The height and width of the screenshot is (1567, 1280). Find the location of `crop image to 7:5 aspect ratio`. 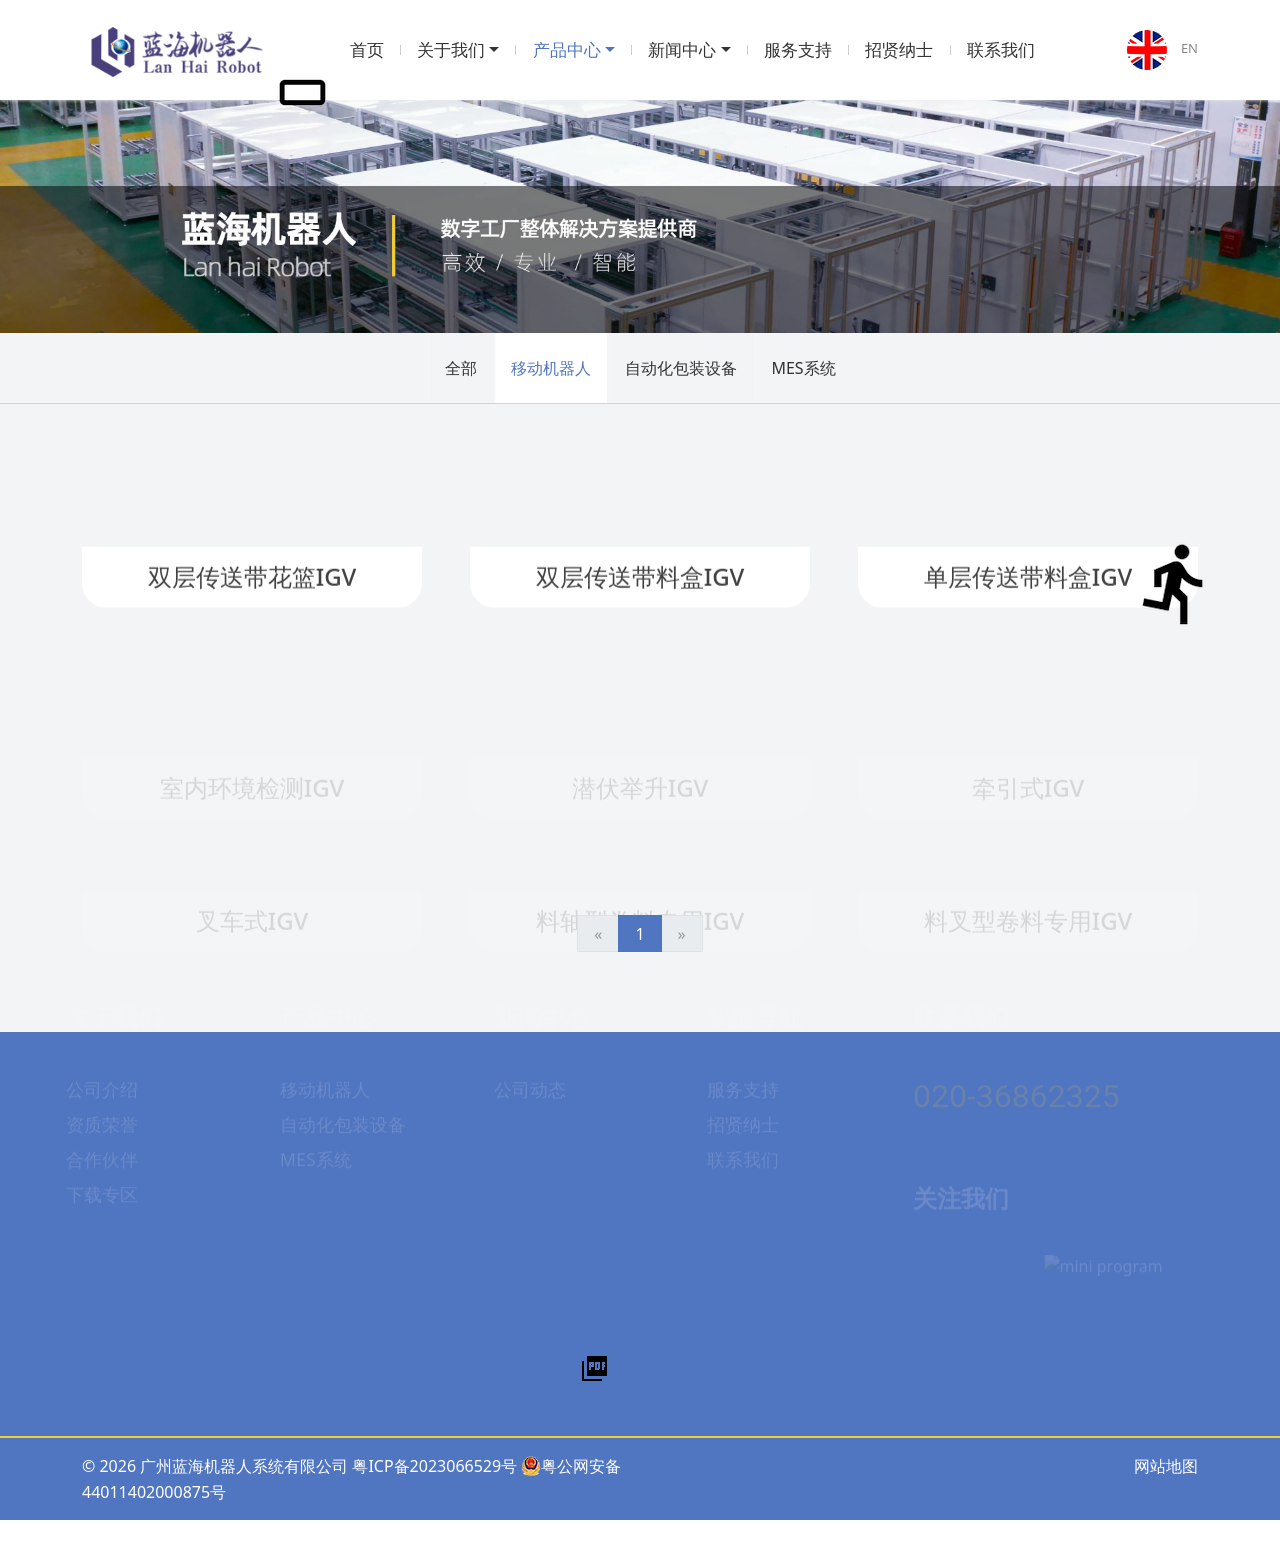

crop image to 7:5 aspect ratio is located at coordinates (302, 92).